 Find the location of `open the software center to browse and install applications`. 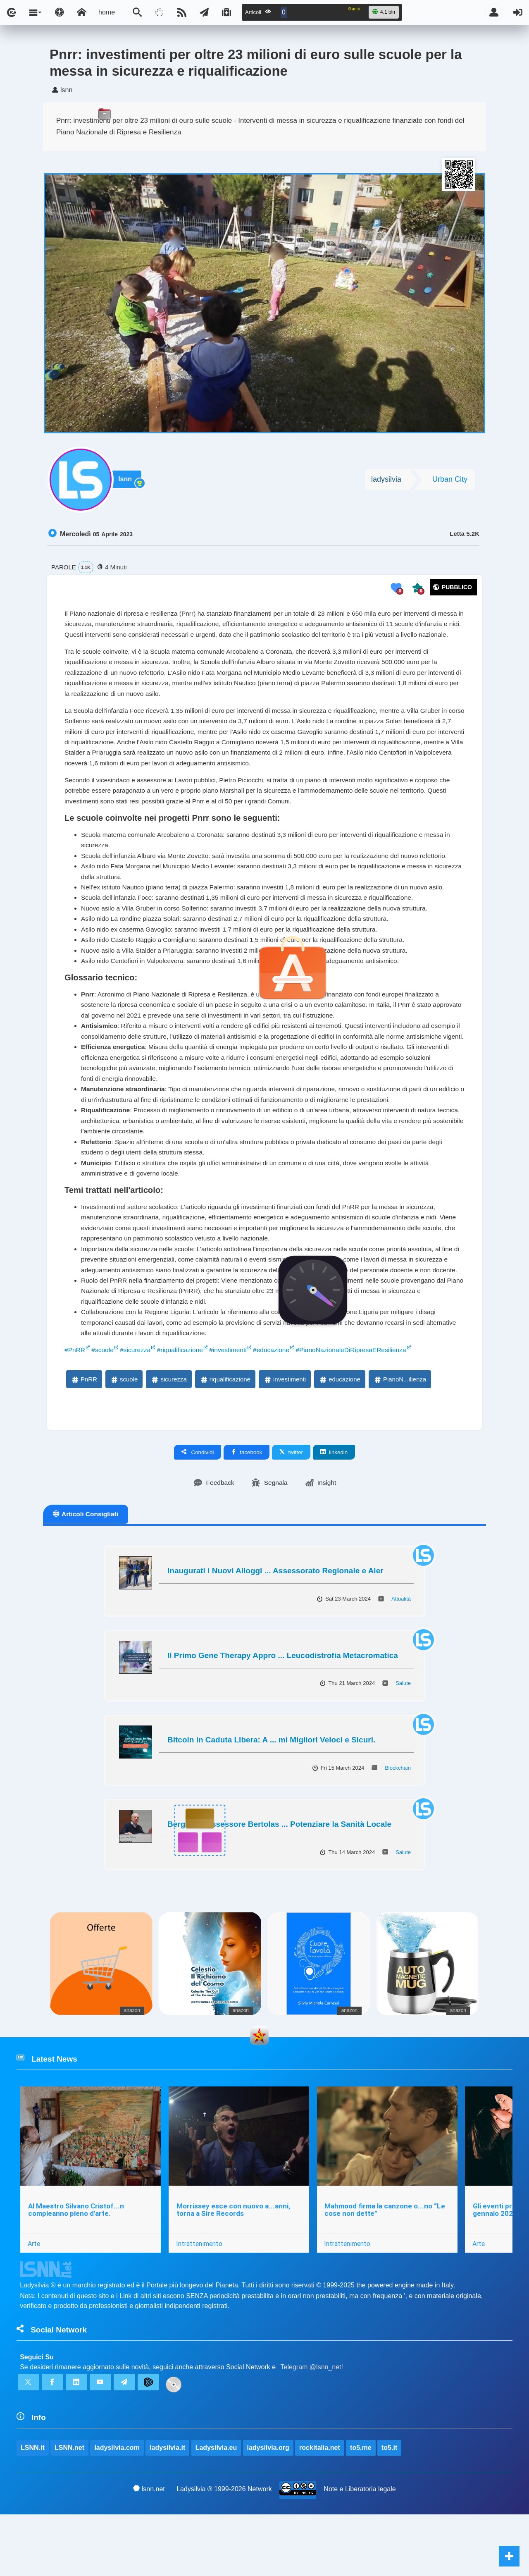

open the software center to browse and install applications is located at coordinates (293, 973).